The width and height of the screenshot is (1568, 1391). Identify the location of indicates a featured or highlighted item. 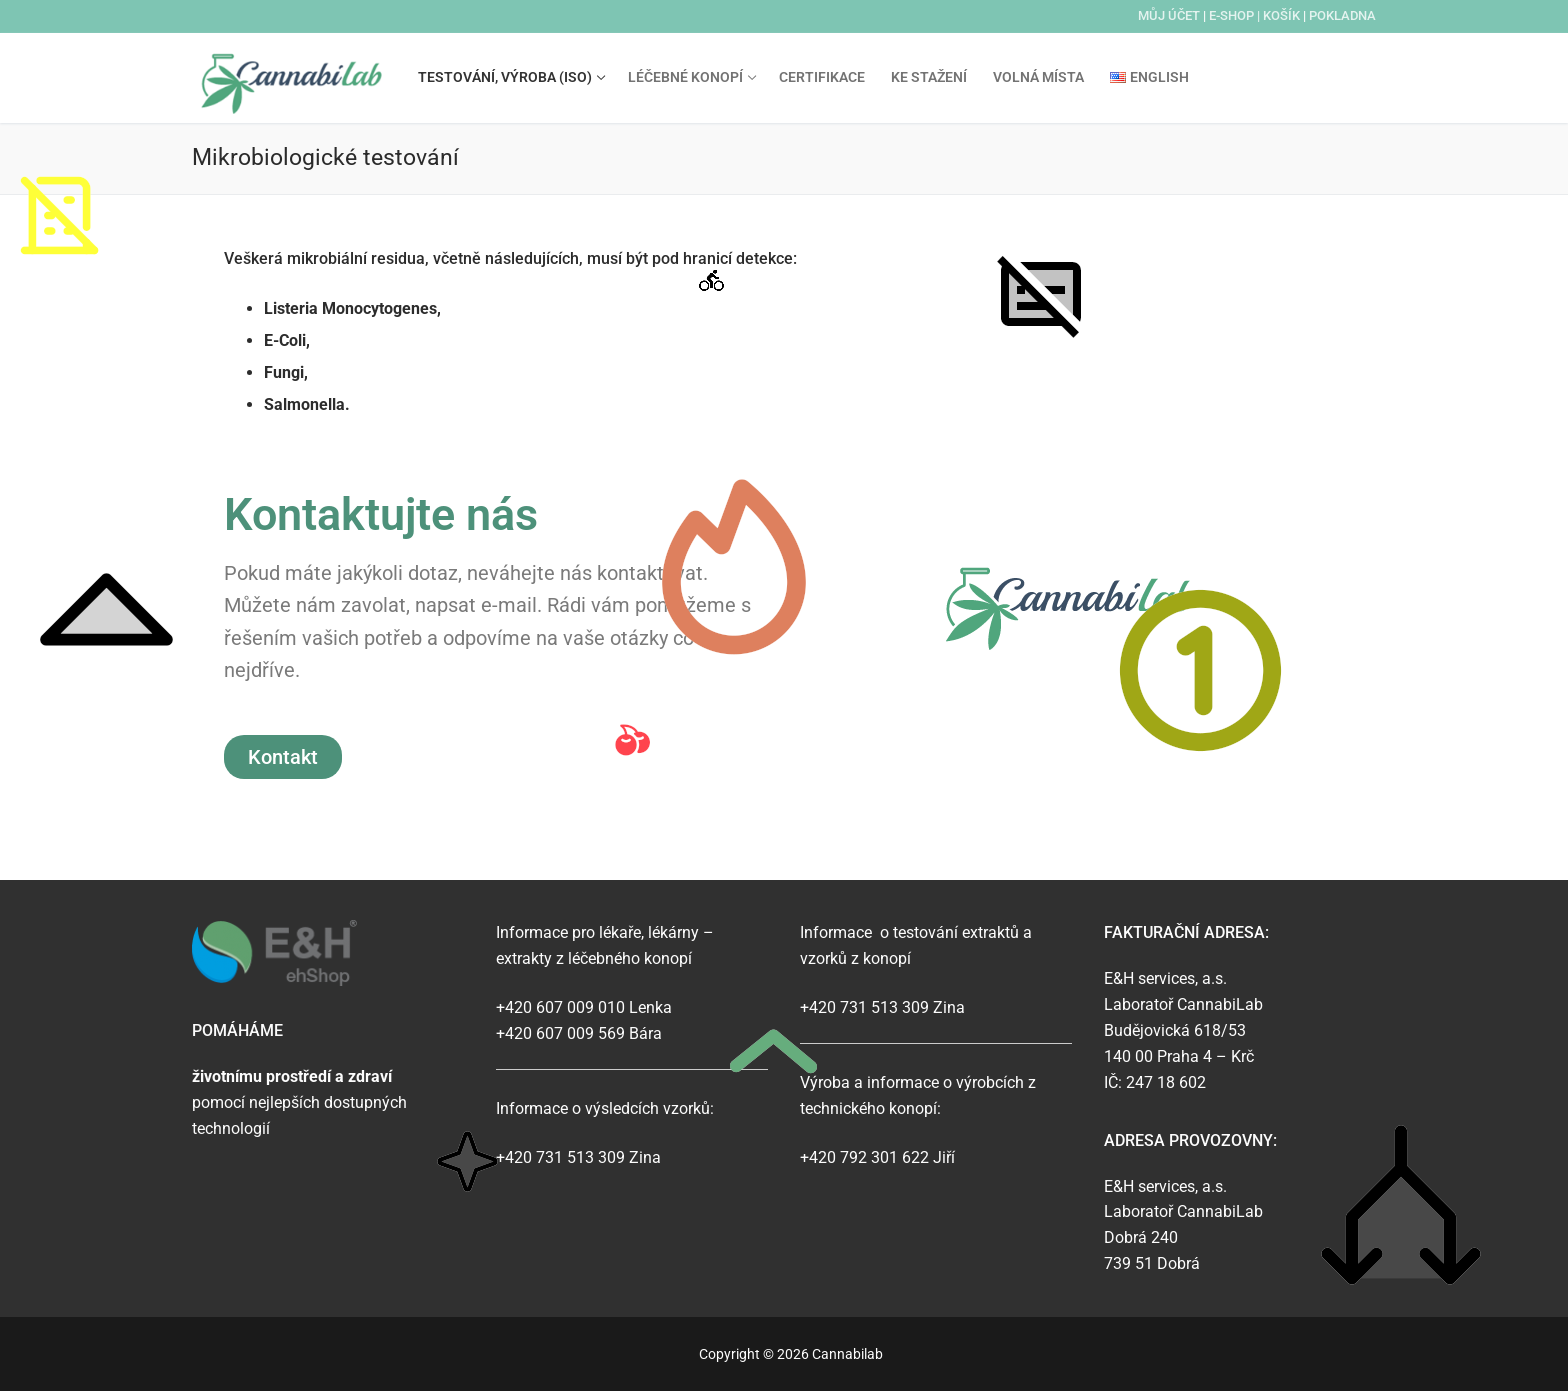
(467, 1161).